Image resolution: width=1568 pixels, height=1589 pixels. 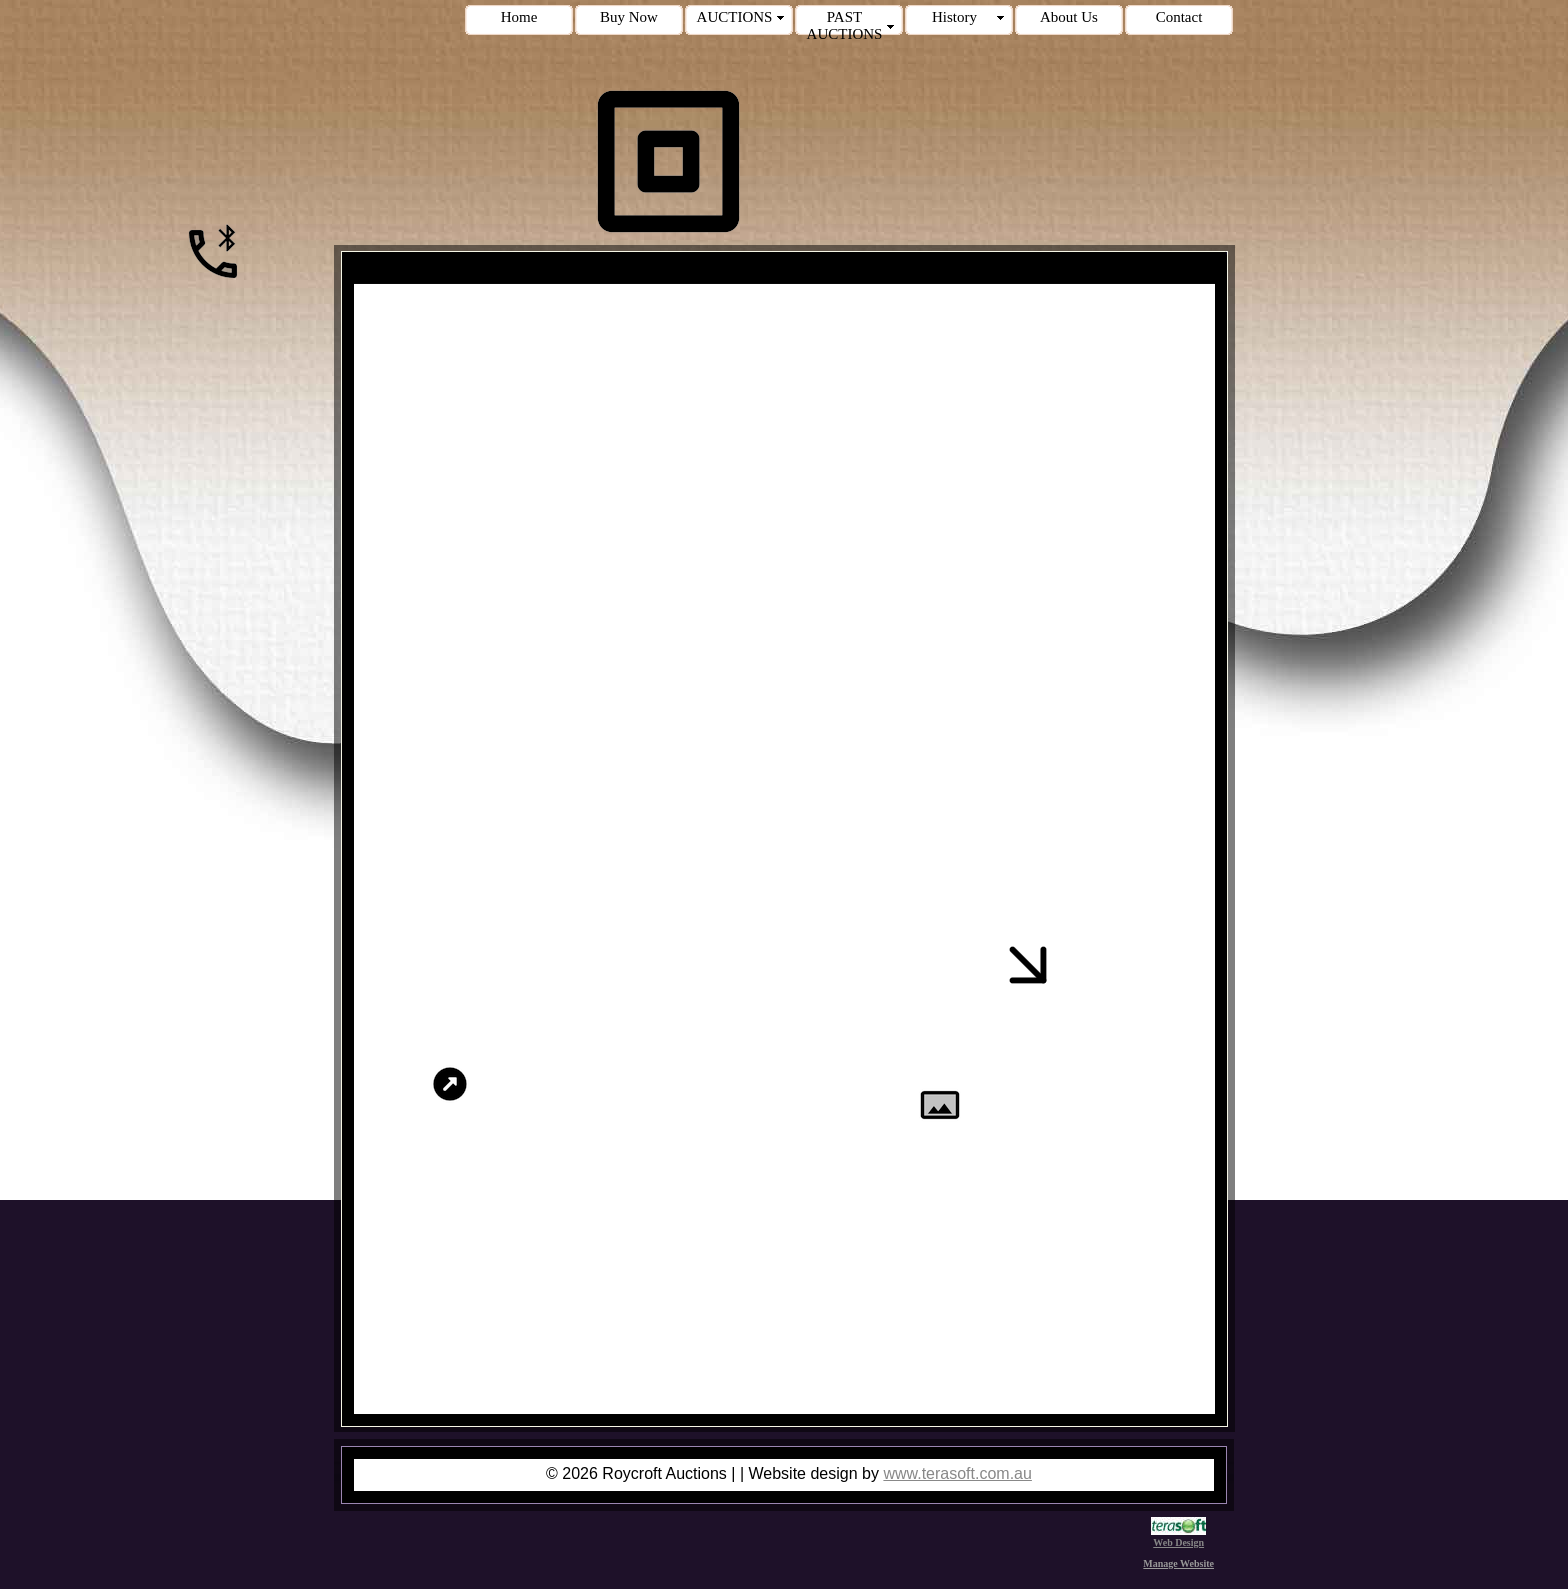 I want to click on Square payment services logo, so click(x=668, y=161).